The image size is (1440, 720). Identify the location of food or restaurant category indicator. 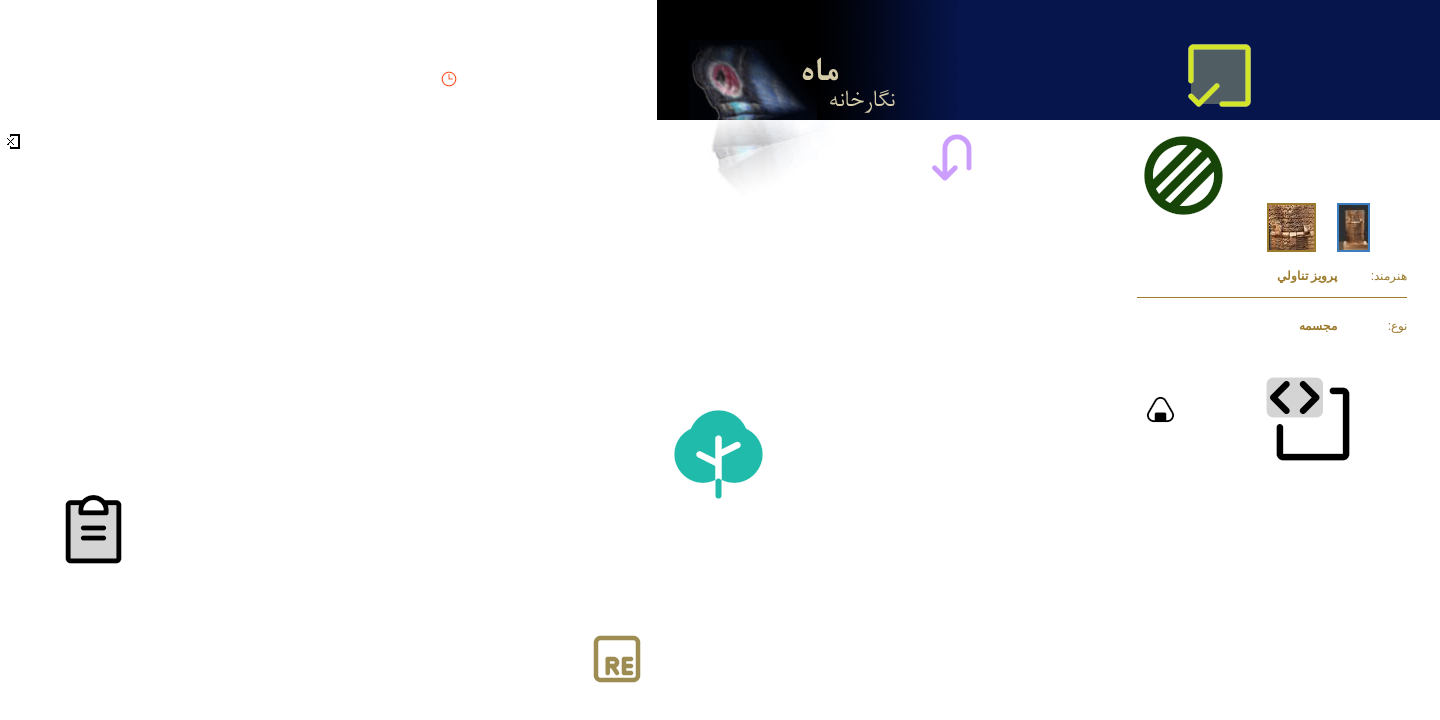
(1160, 409).